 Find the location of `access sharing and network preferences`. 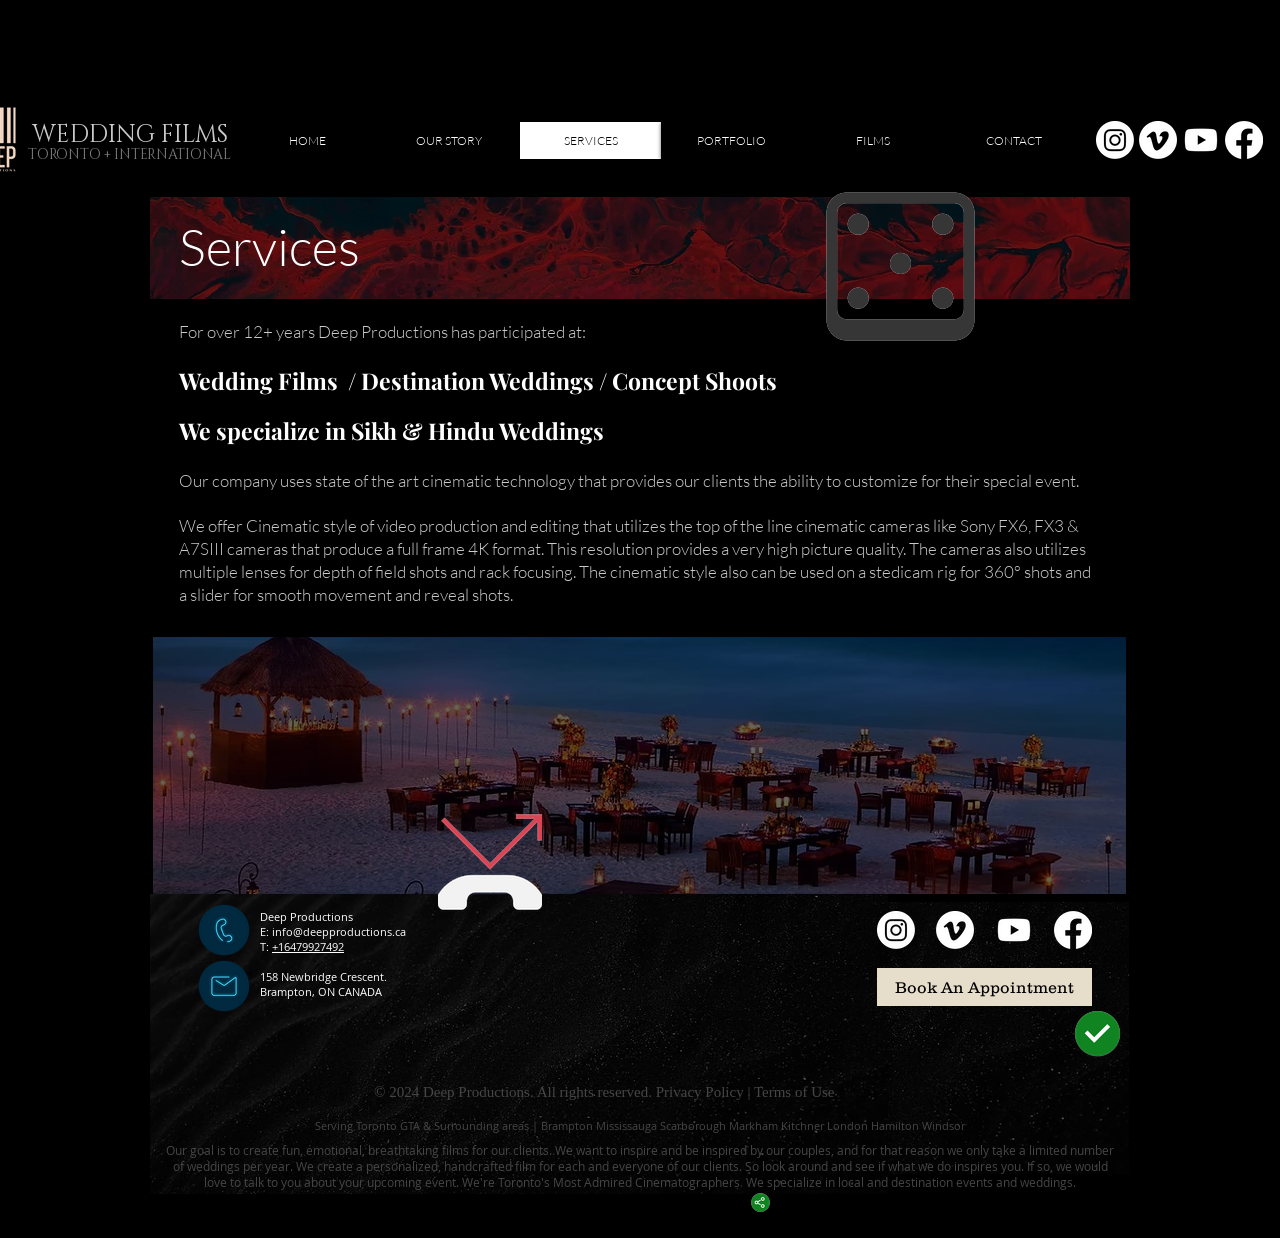

access sharing and network preferences is located at coordinates (760, 1202).